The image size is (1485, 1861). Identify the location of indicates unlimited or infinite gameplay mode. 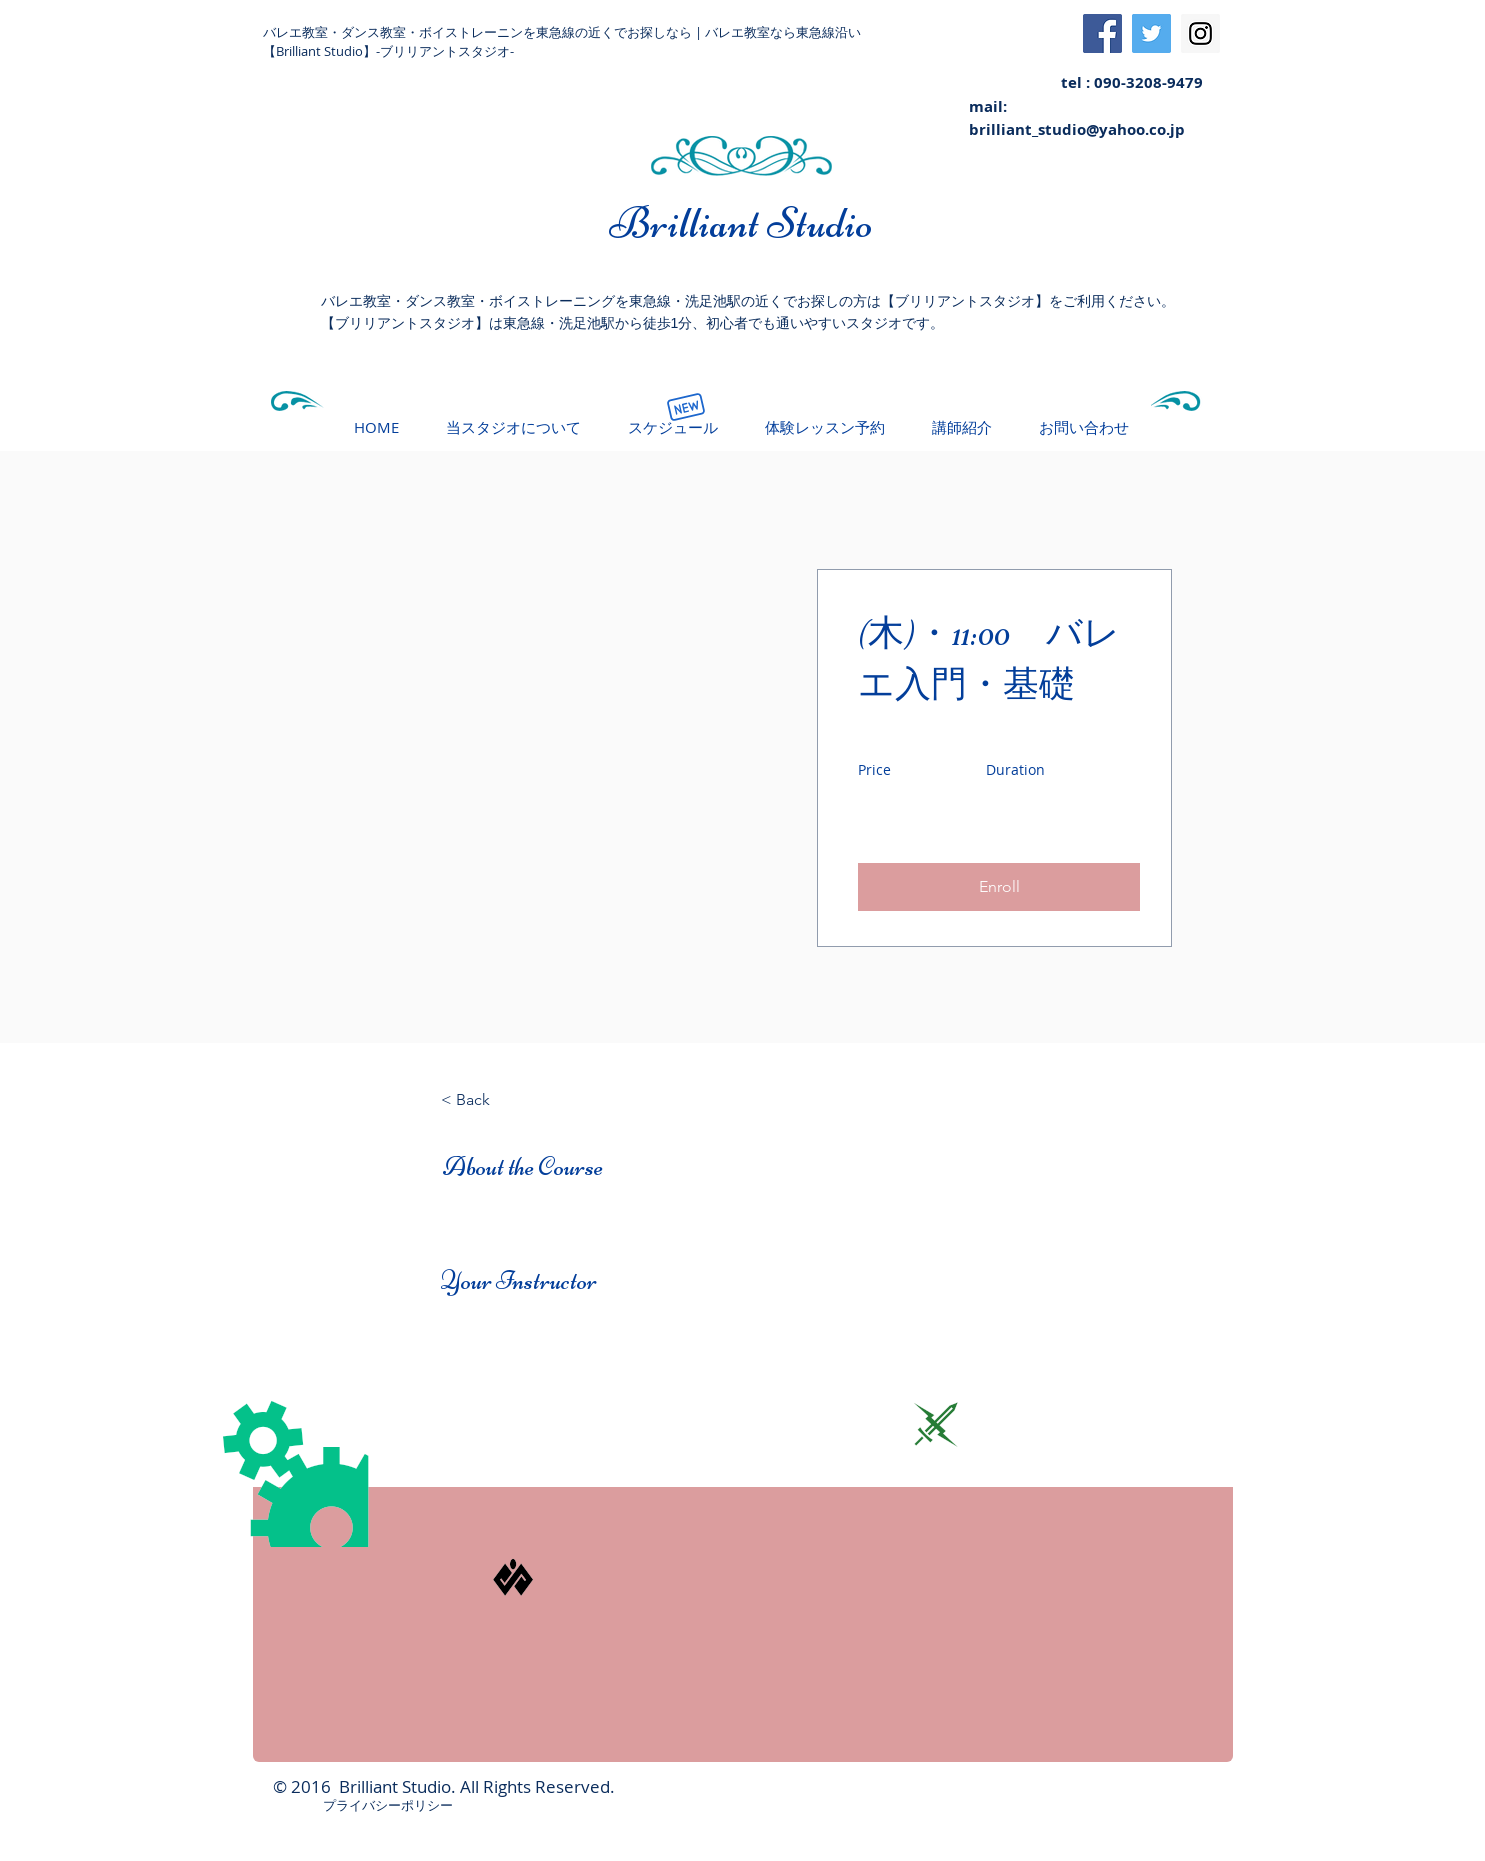
(513, 1579).